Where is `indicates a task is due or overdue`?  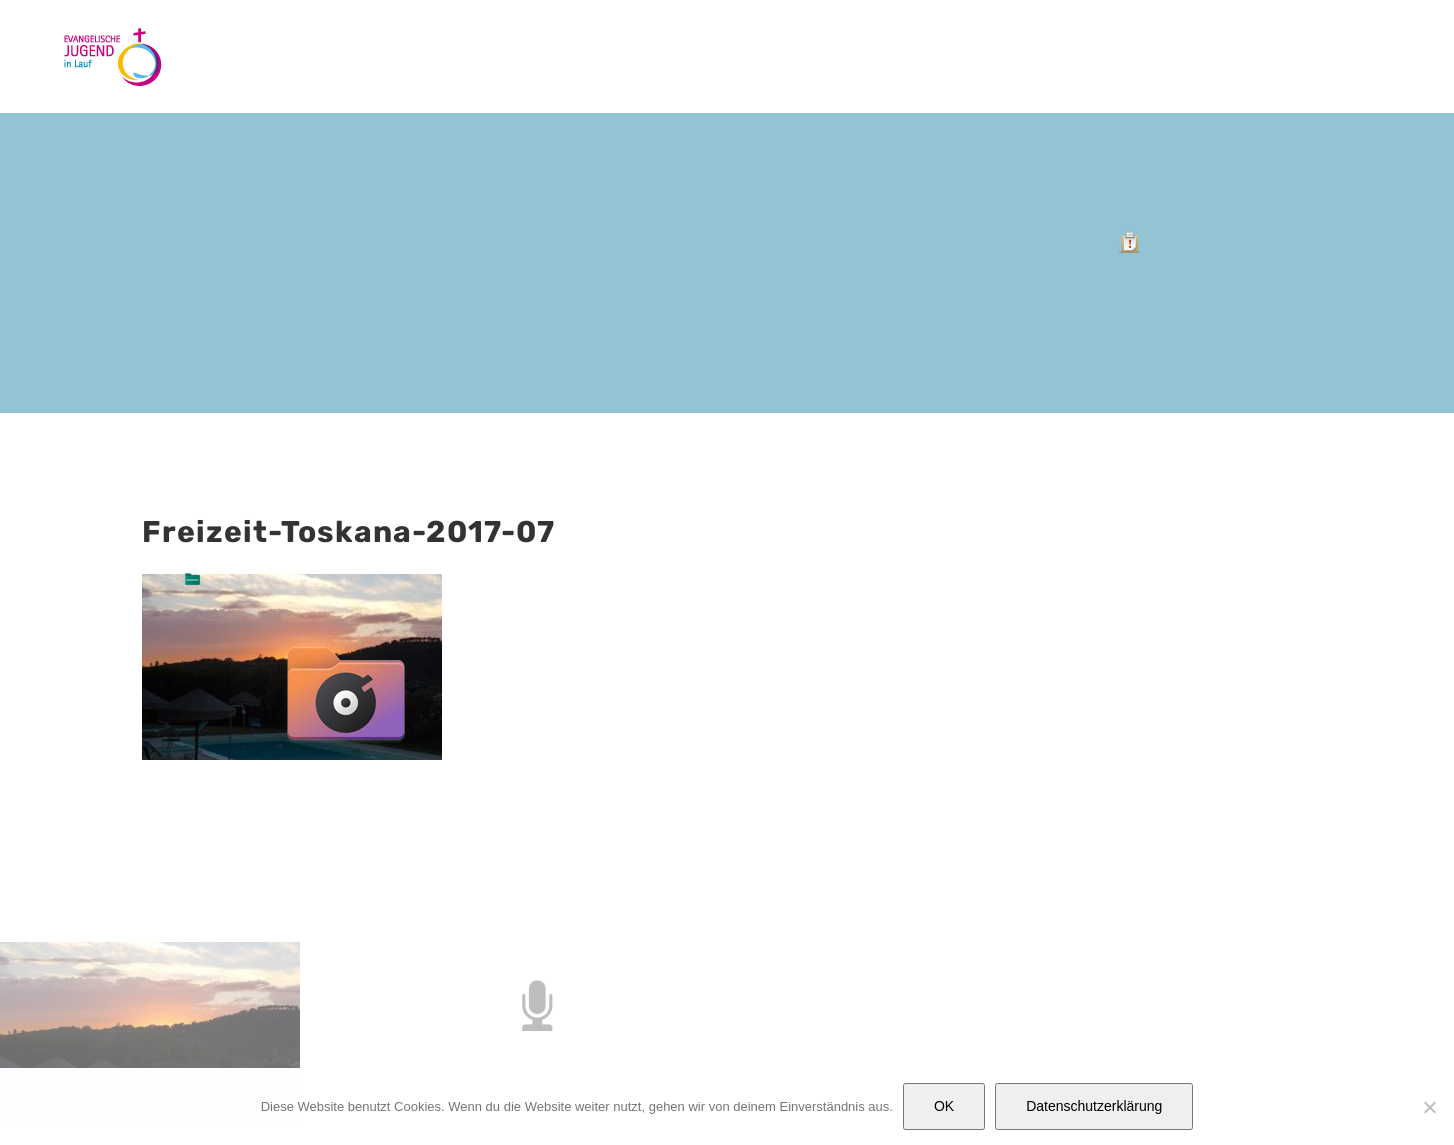 indicates a task is due or overdue is located at coordinates (1129, 242).